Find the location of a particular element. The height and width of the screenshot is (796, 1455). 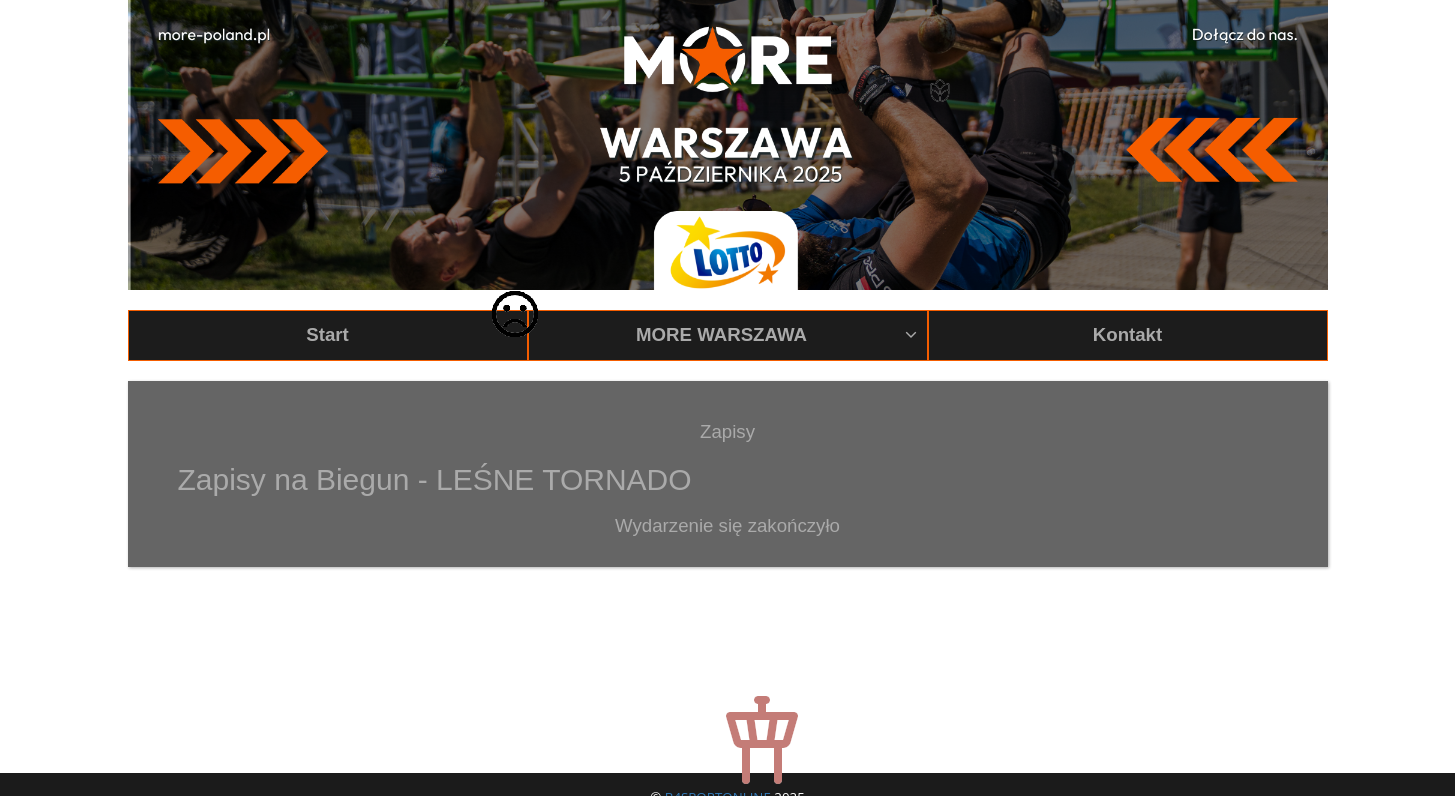

rate your experience as negative is located at coordinates (515, 314).